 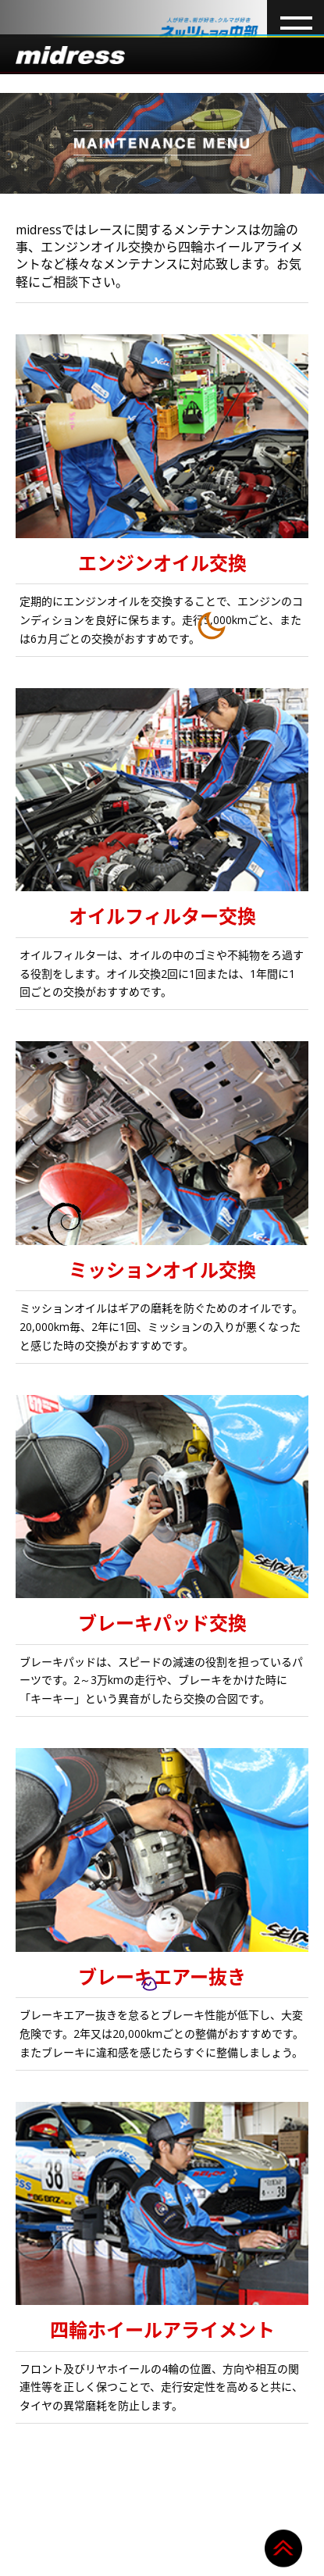 What do you see at coordinates (65, 1224) in the screenshot?
I see `debian linux operating system logo` at bounding box center [65, 1224].